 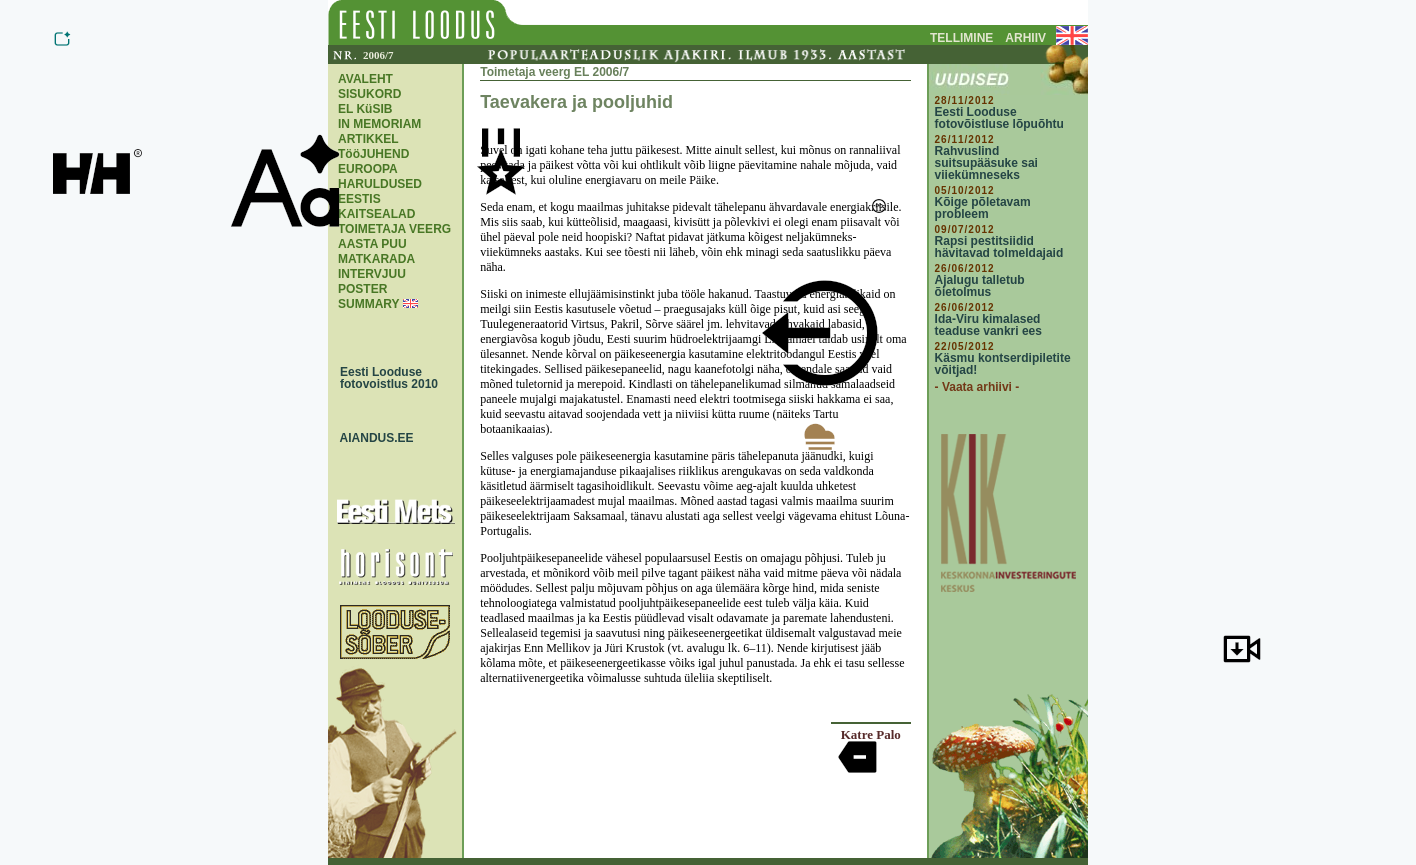 I want to click on indicates public domain content, so click(x=879, y=206).